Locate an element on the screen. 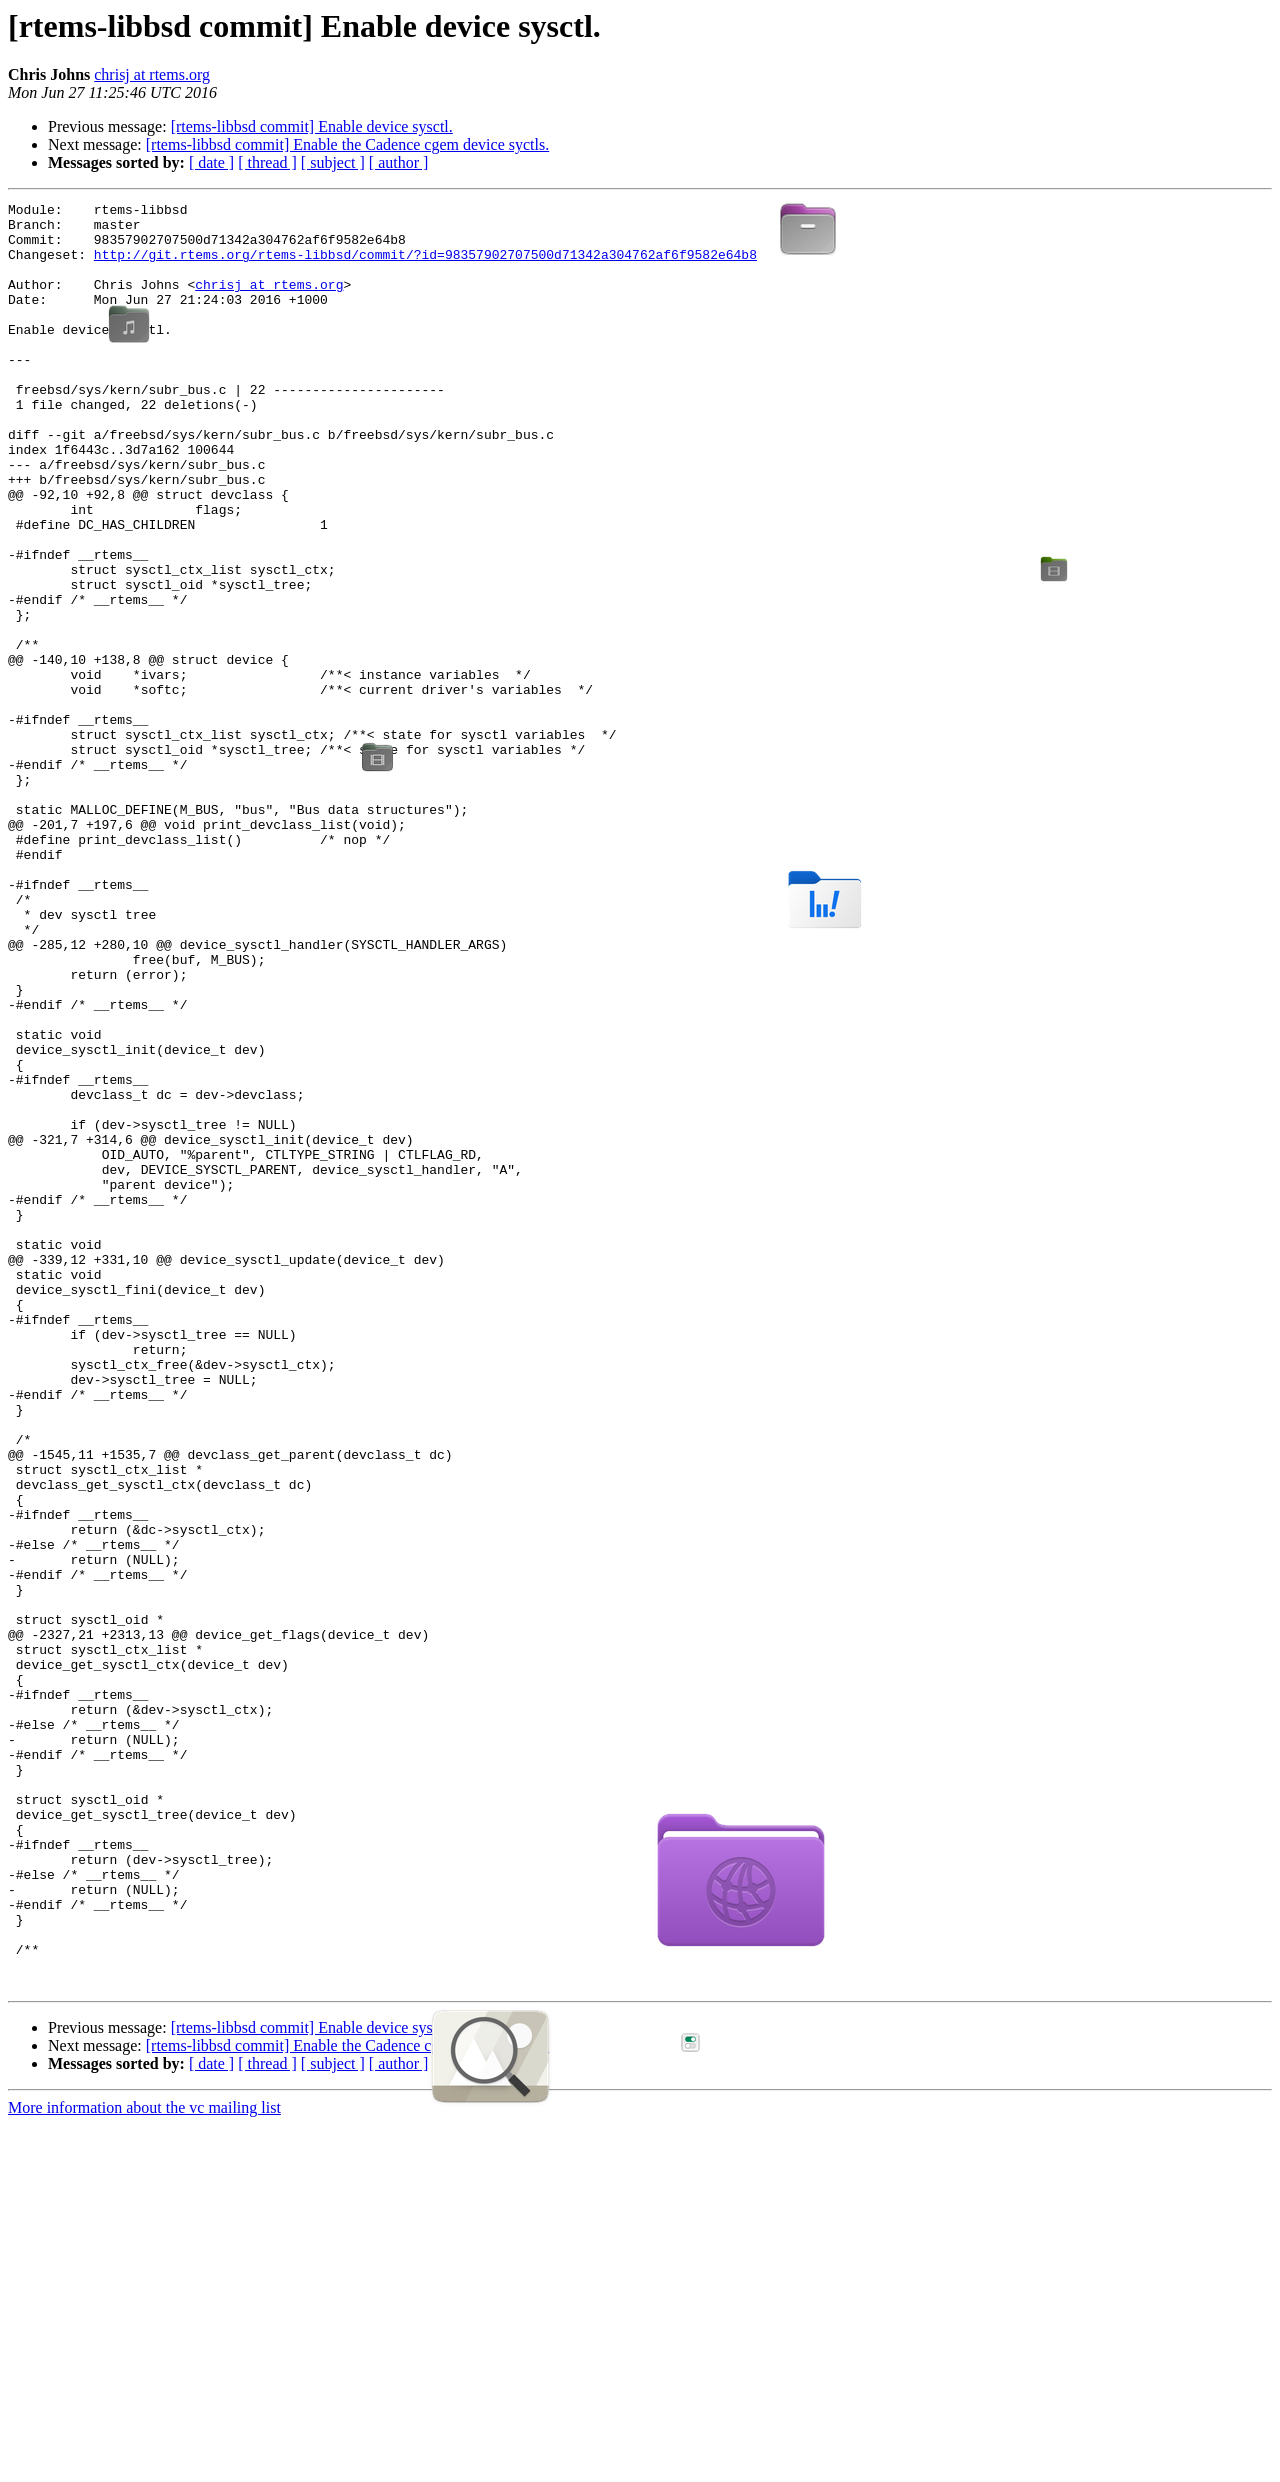 The width and height of the screenshot is (1280, 2482). folder containing html or web development files is located at coordinates (741, 1880).